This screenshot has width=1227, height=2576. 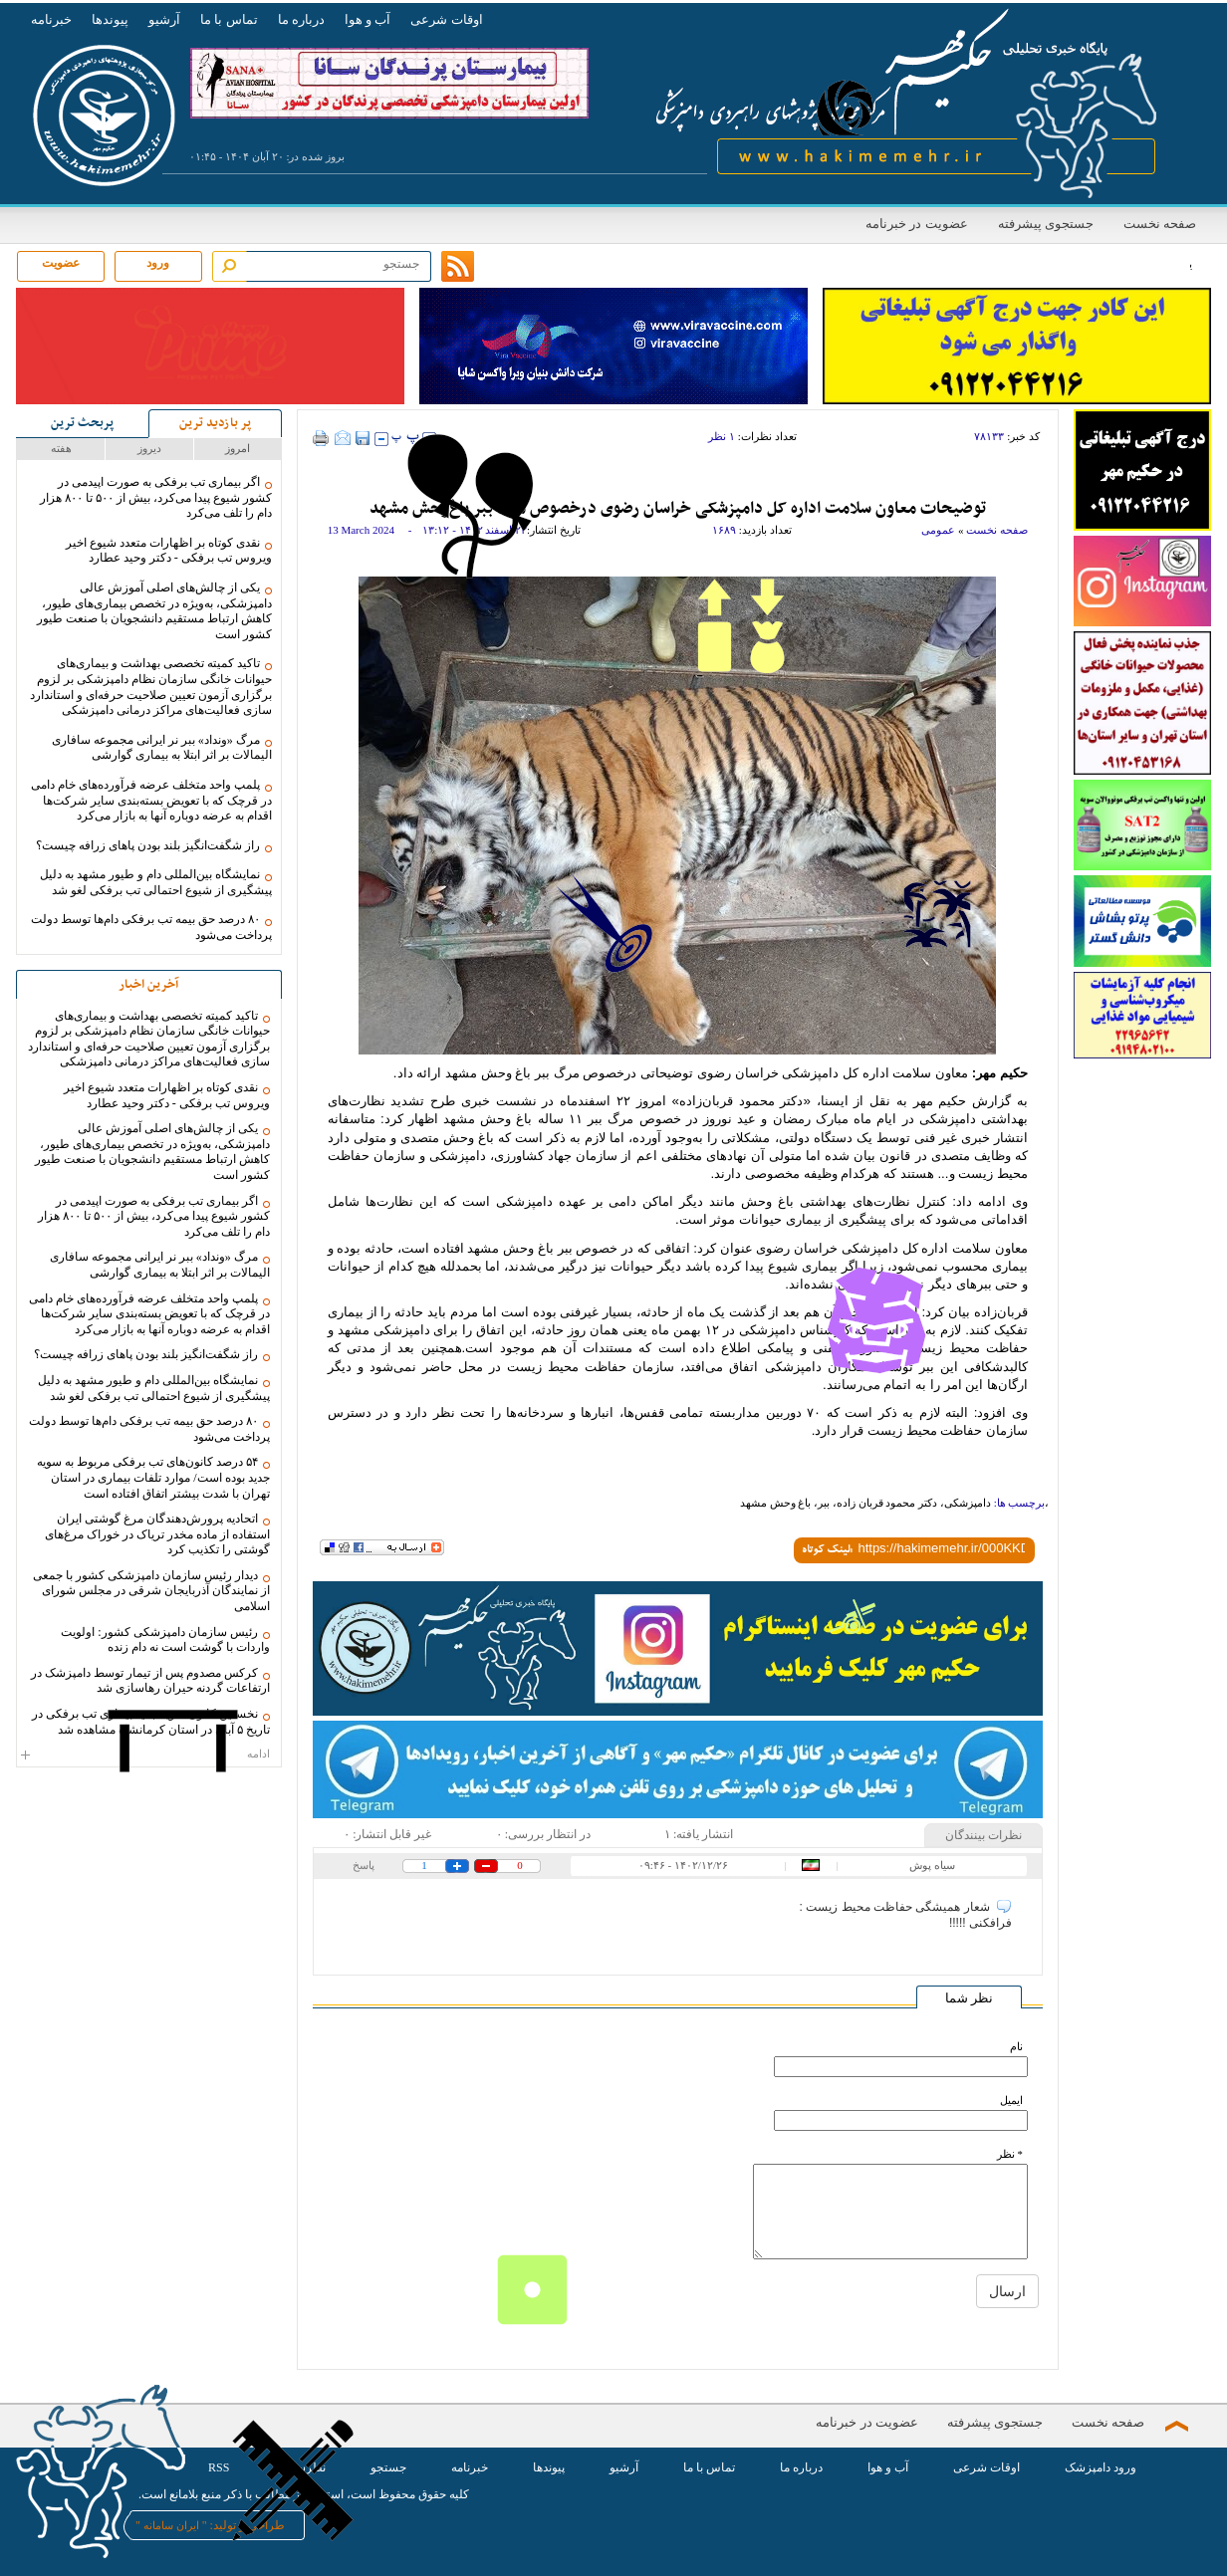 What do you see at coordinates (937, 914) in the screenshot?
I see `select jungle or tropical environment` at bounding box center [937, 914].